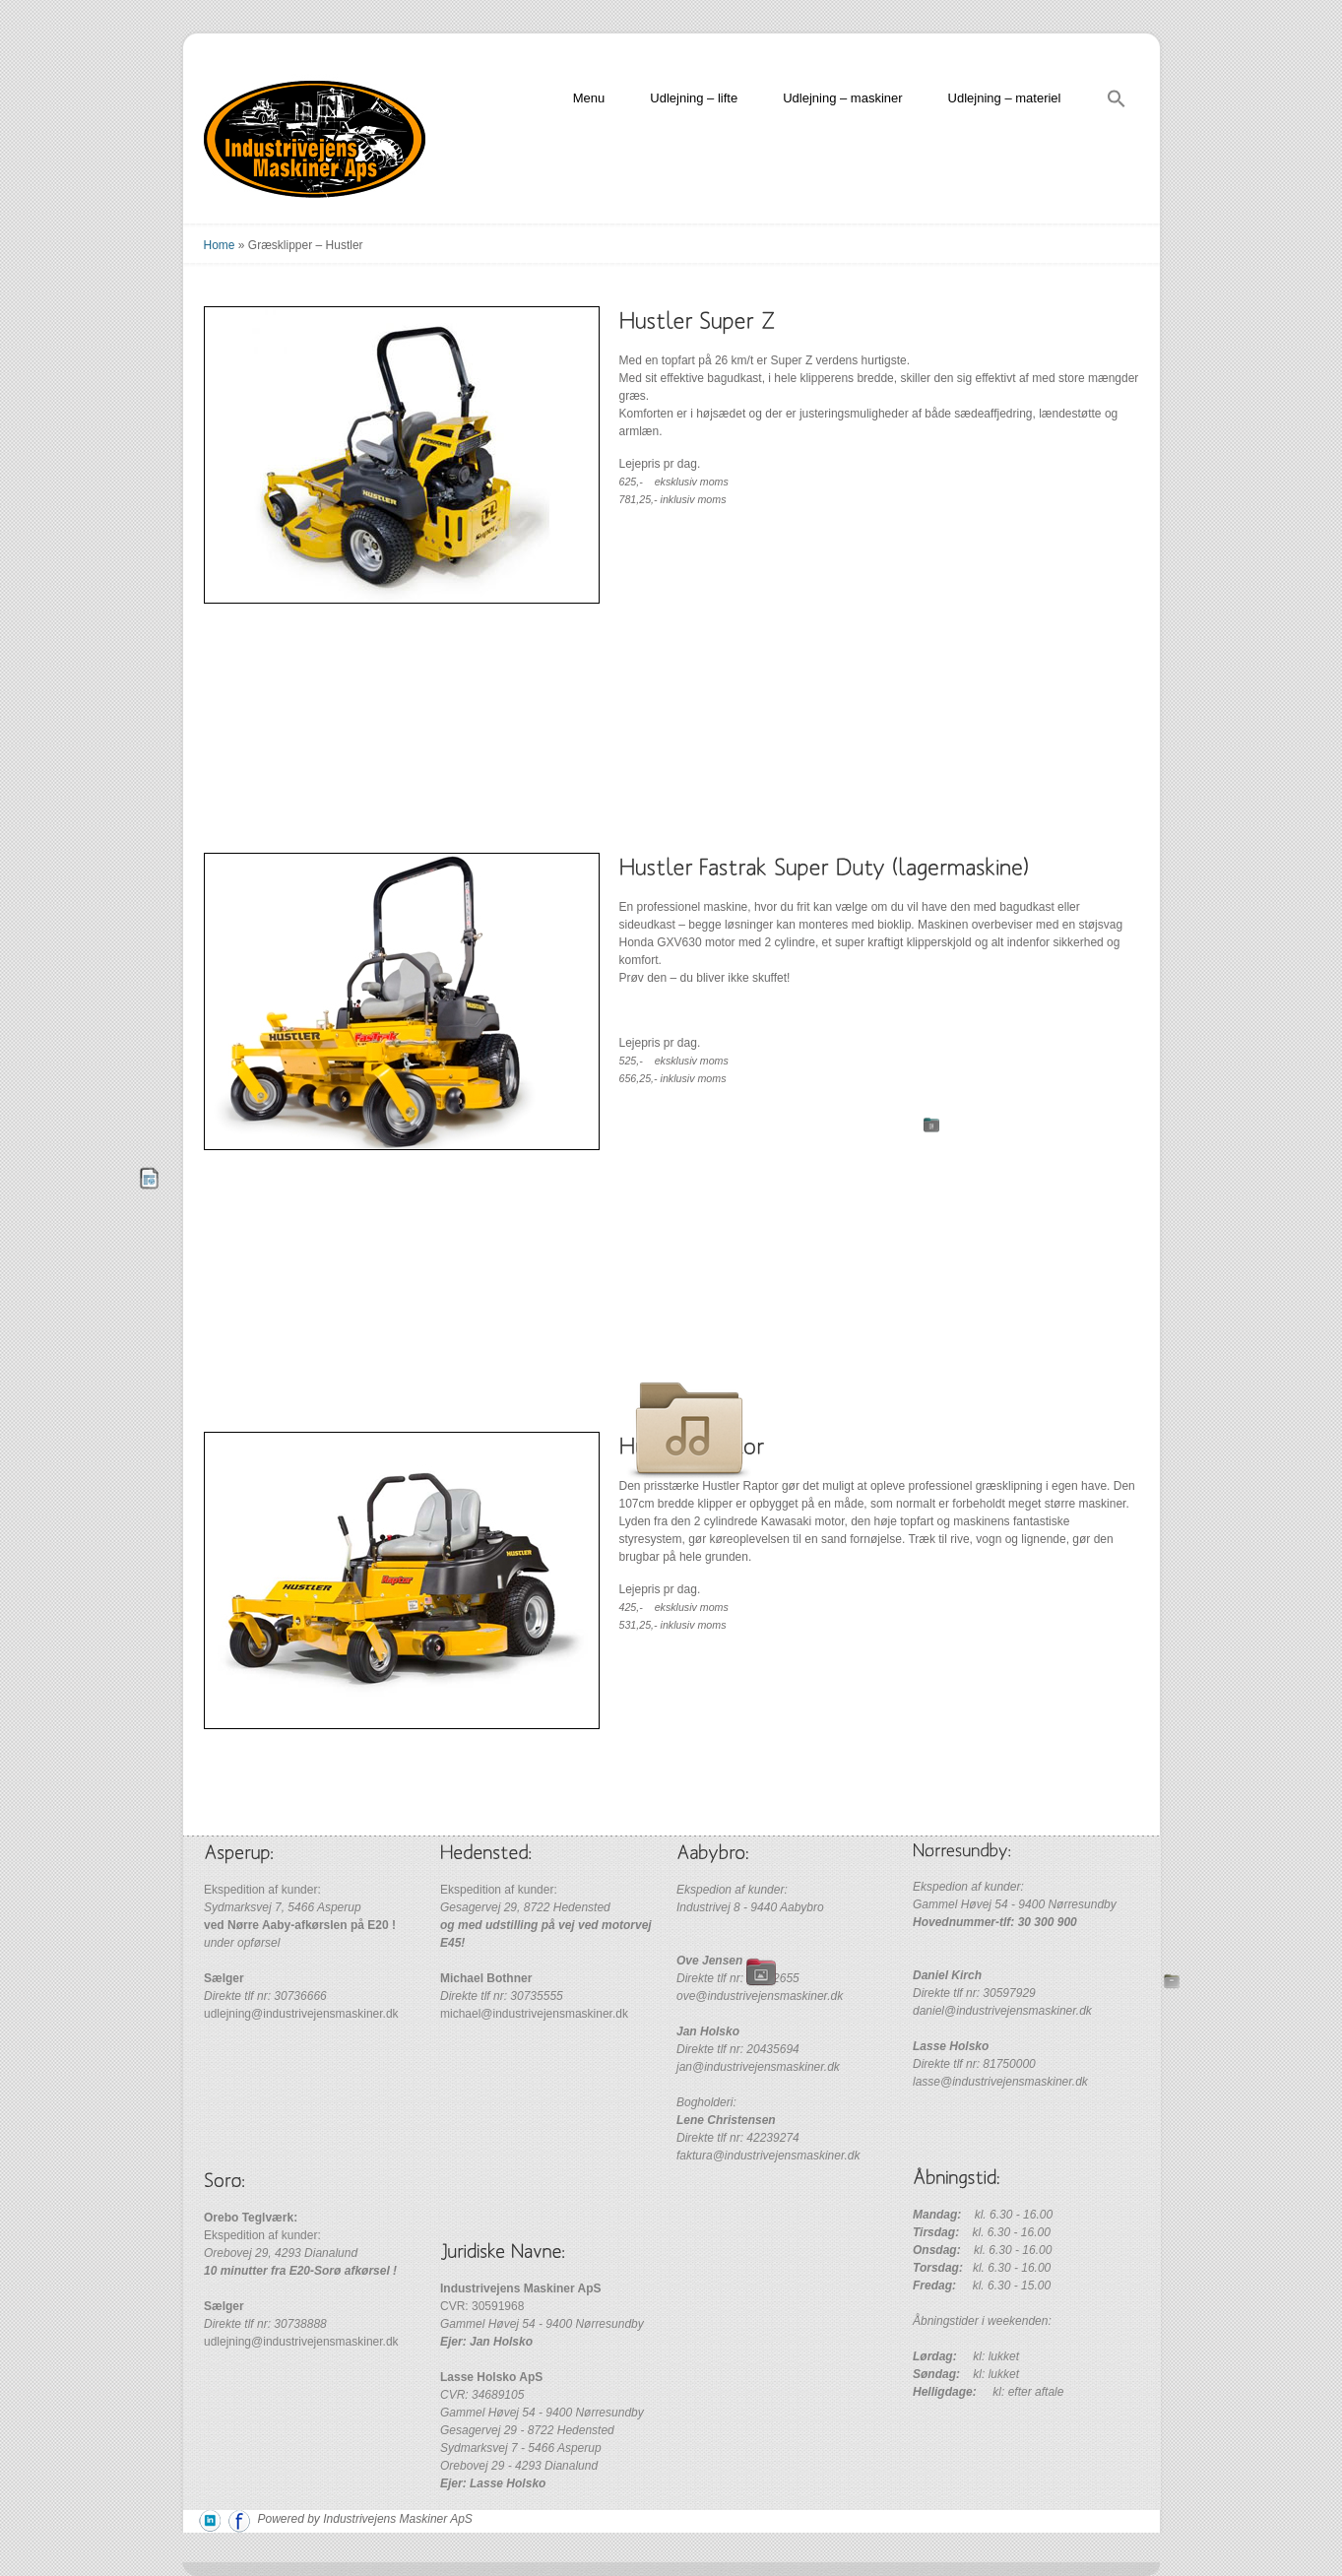 The height and width of the screenshot is (2576, 1342). I want to click on a libreoffice web document file, so click(149, 1178).